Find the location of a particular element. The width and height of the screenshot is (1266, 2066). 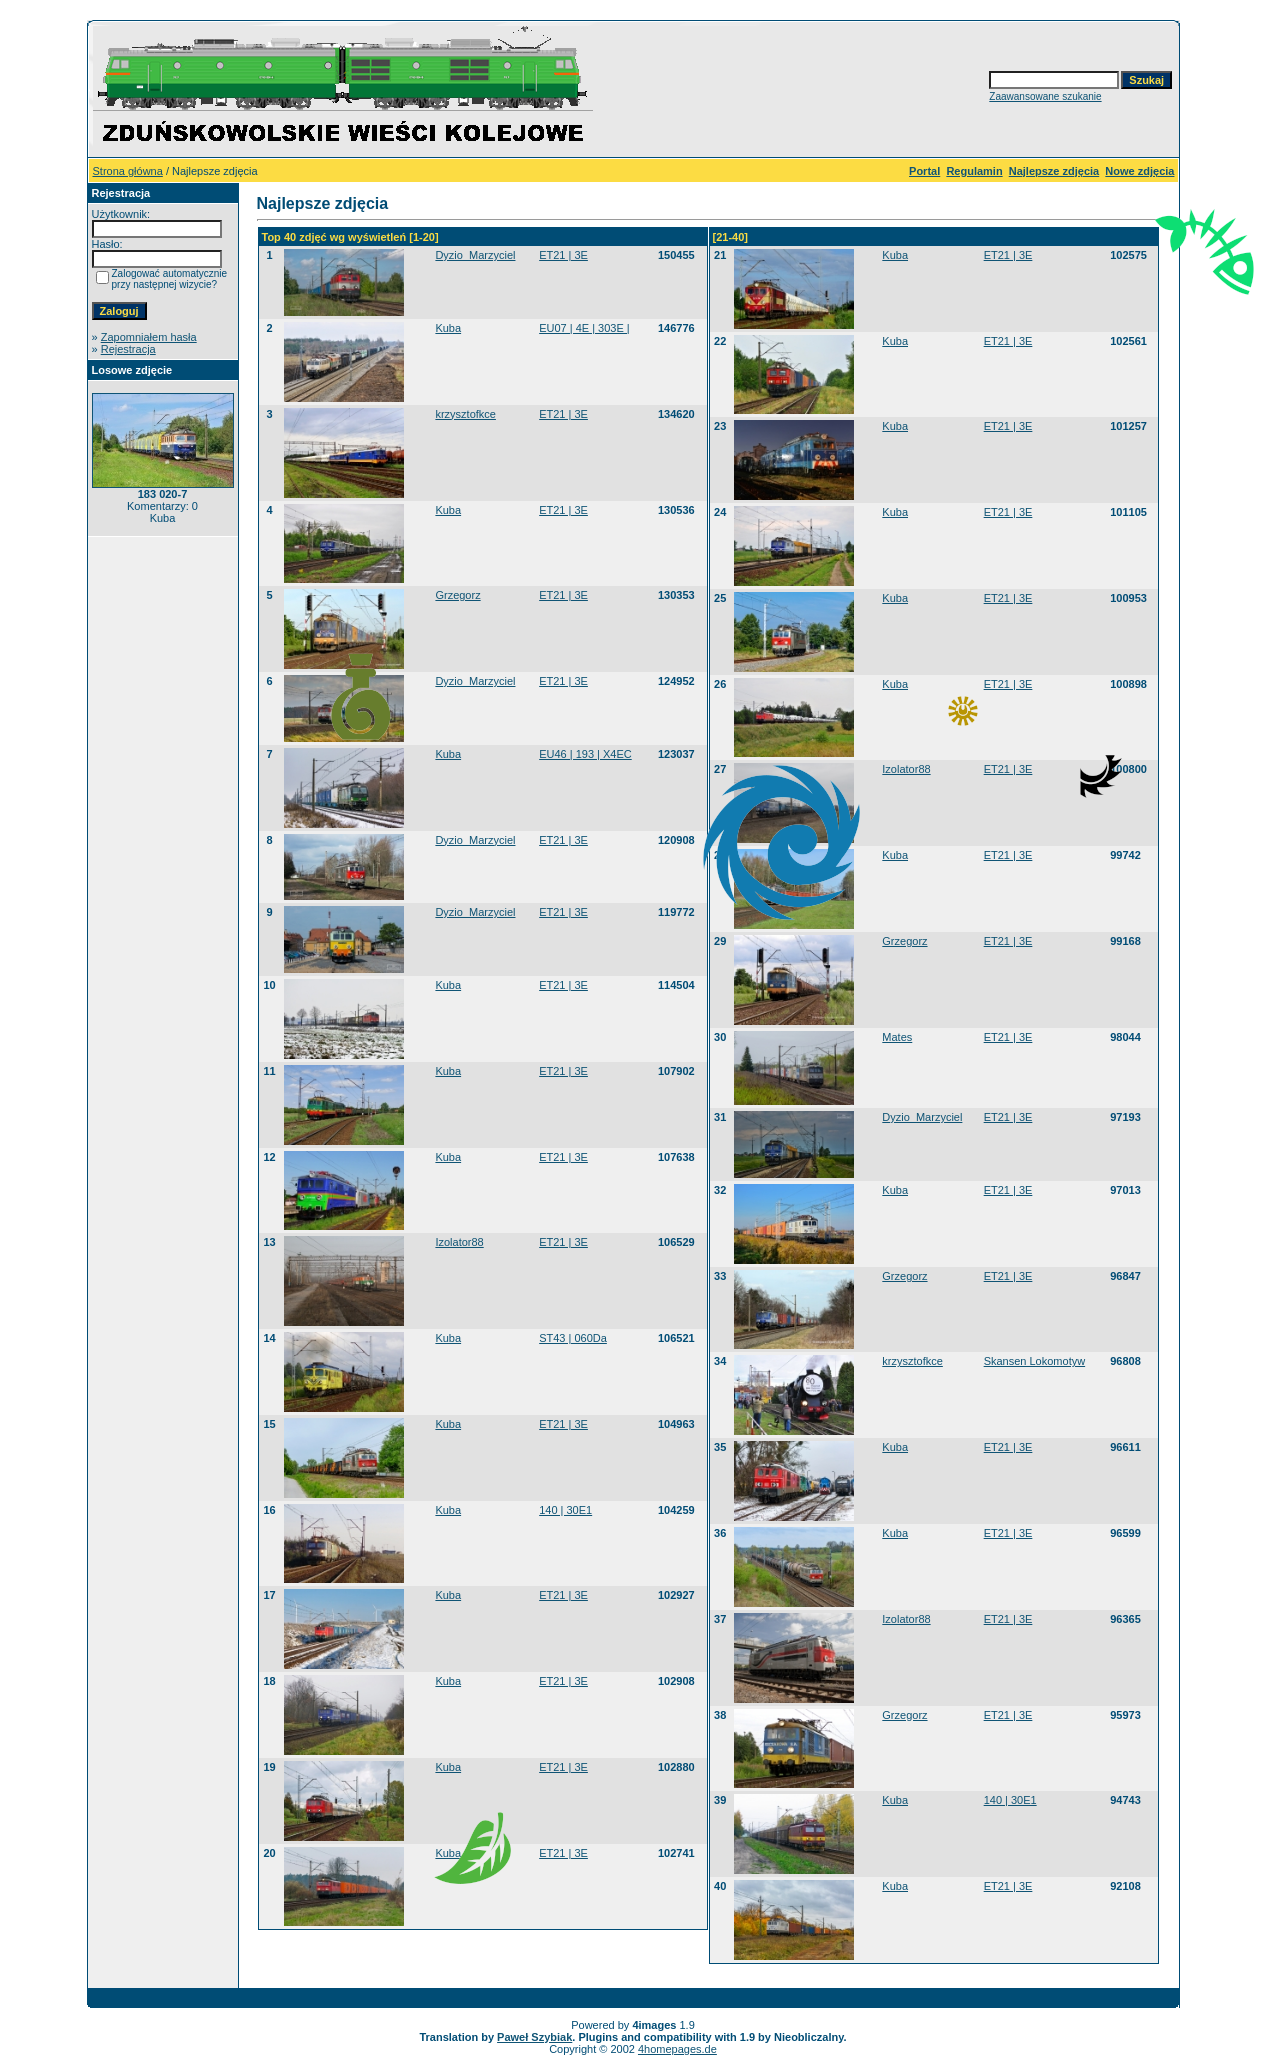

access potion or elixir inventory is located at coordinates (360, 696).